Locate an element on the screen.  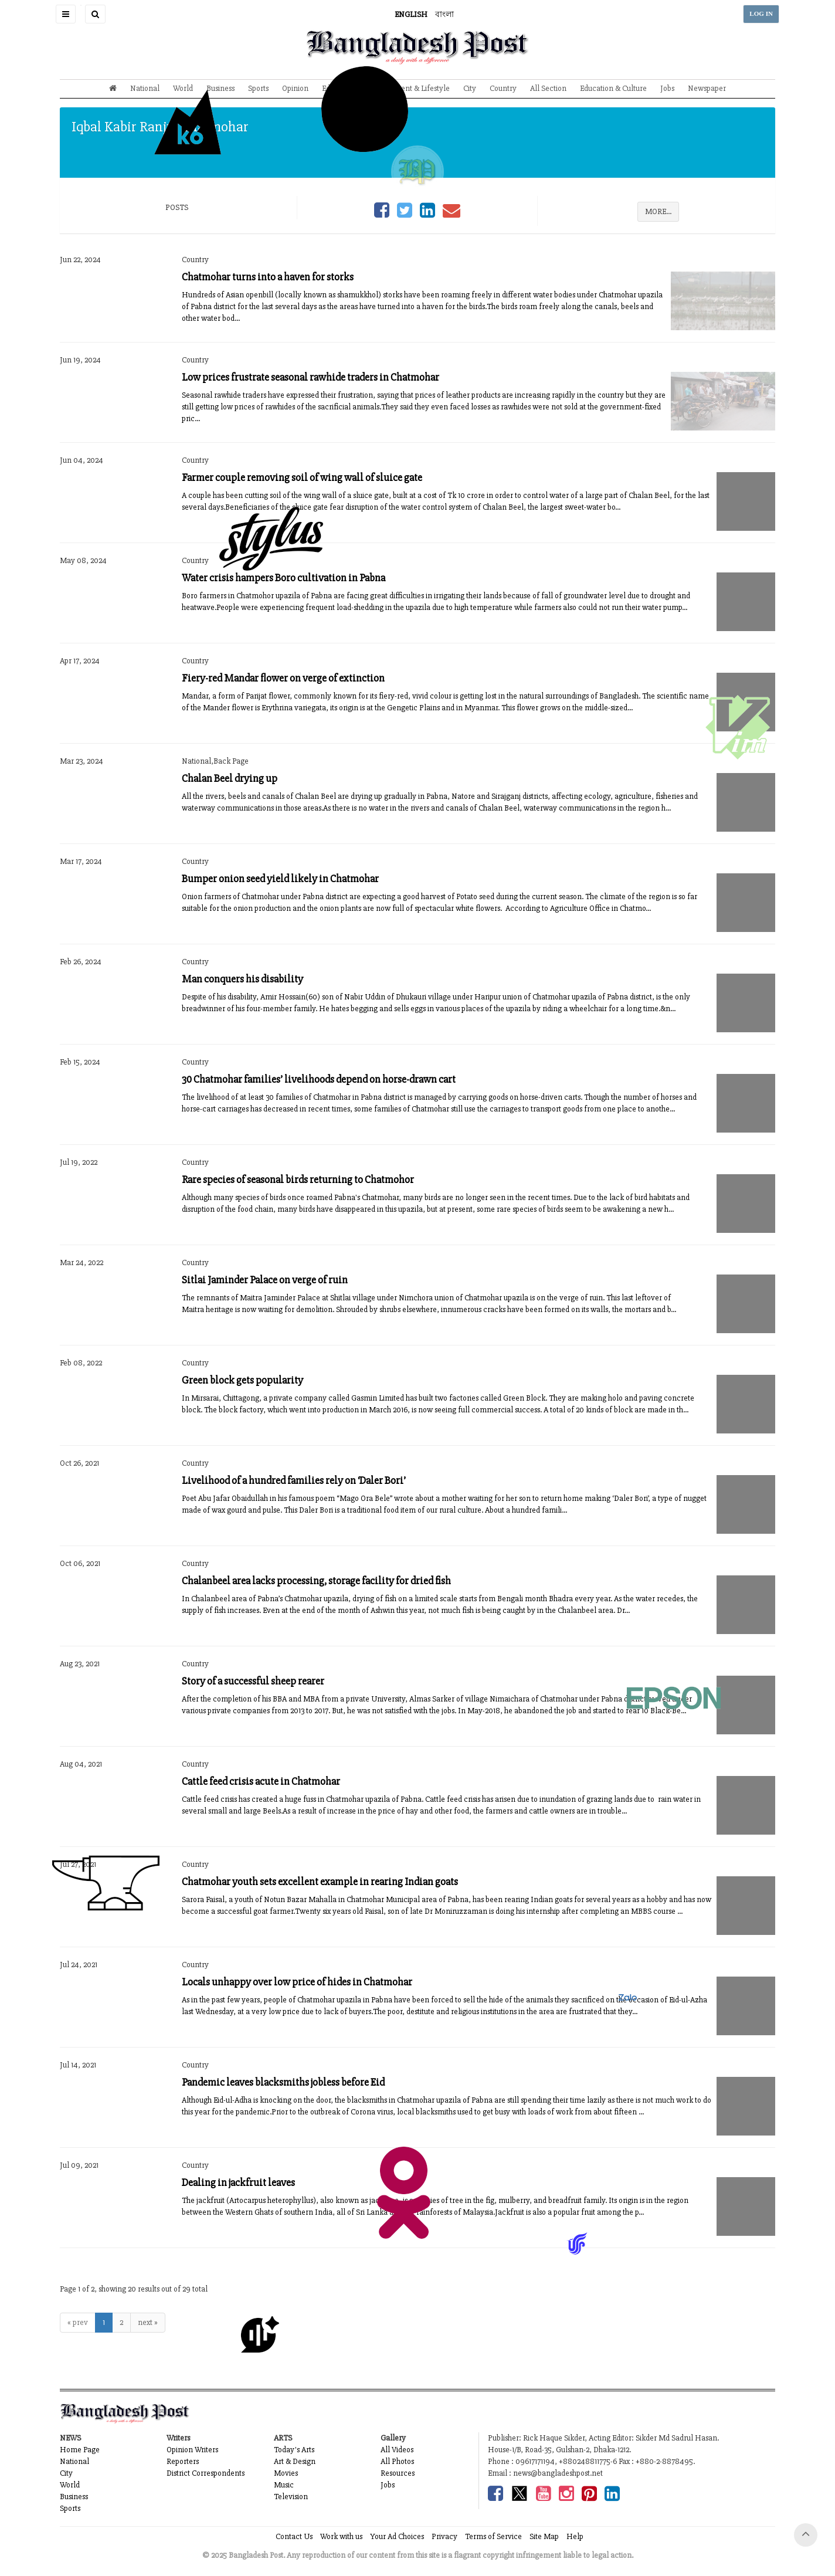
open vim text editor is located at coordinates (738, 727).